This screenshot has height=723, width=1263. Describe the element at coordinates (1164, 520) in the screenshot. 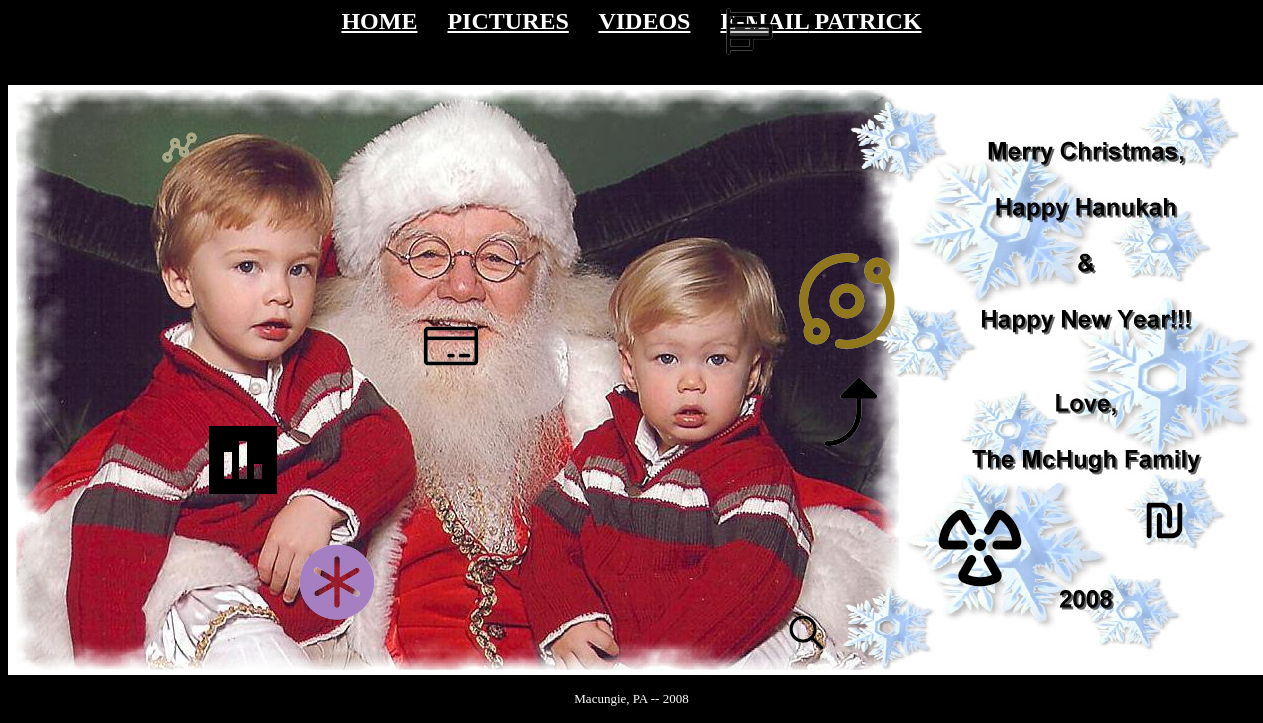

I see `indicates Israeli shekel currency` at that location.